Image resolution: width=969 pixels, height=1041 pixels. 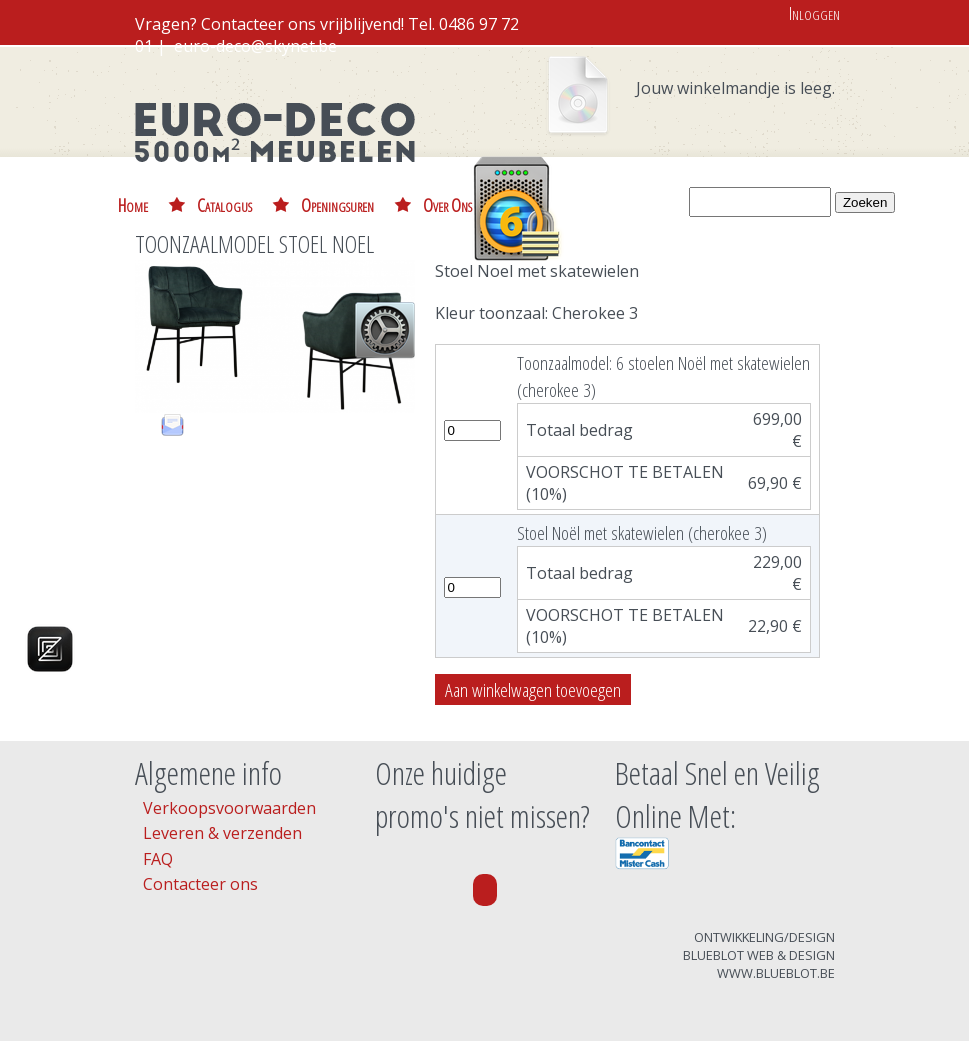 I want to click on an ISO disc image file, so click(x=578, y=96).